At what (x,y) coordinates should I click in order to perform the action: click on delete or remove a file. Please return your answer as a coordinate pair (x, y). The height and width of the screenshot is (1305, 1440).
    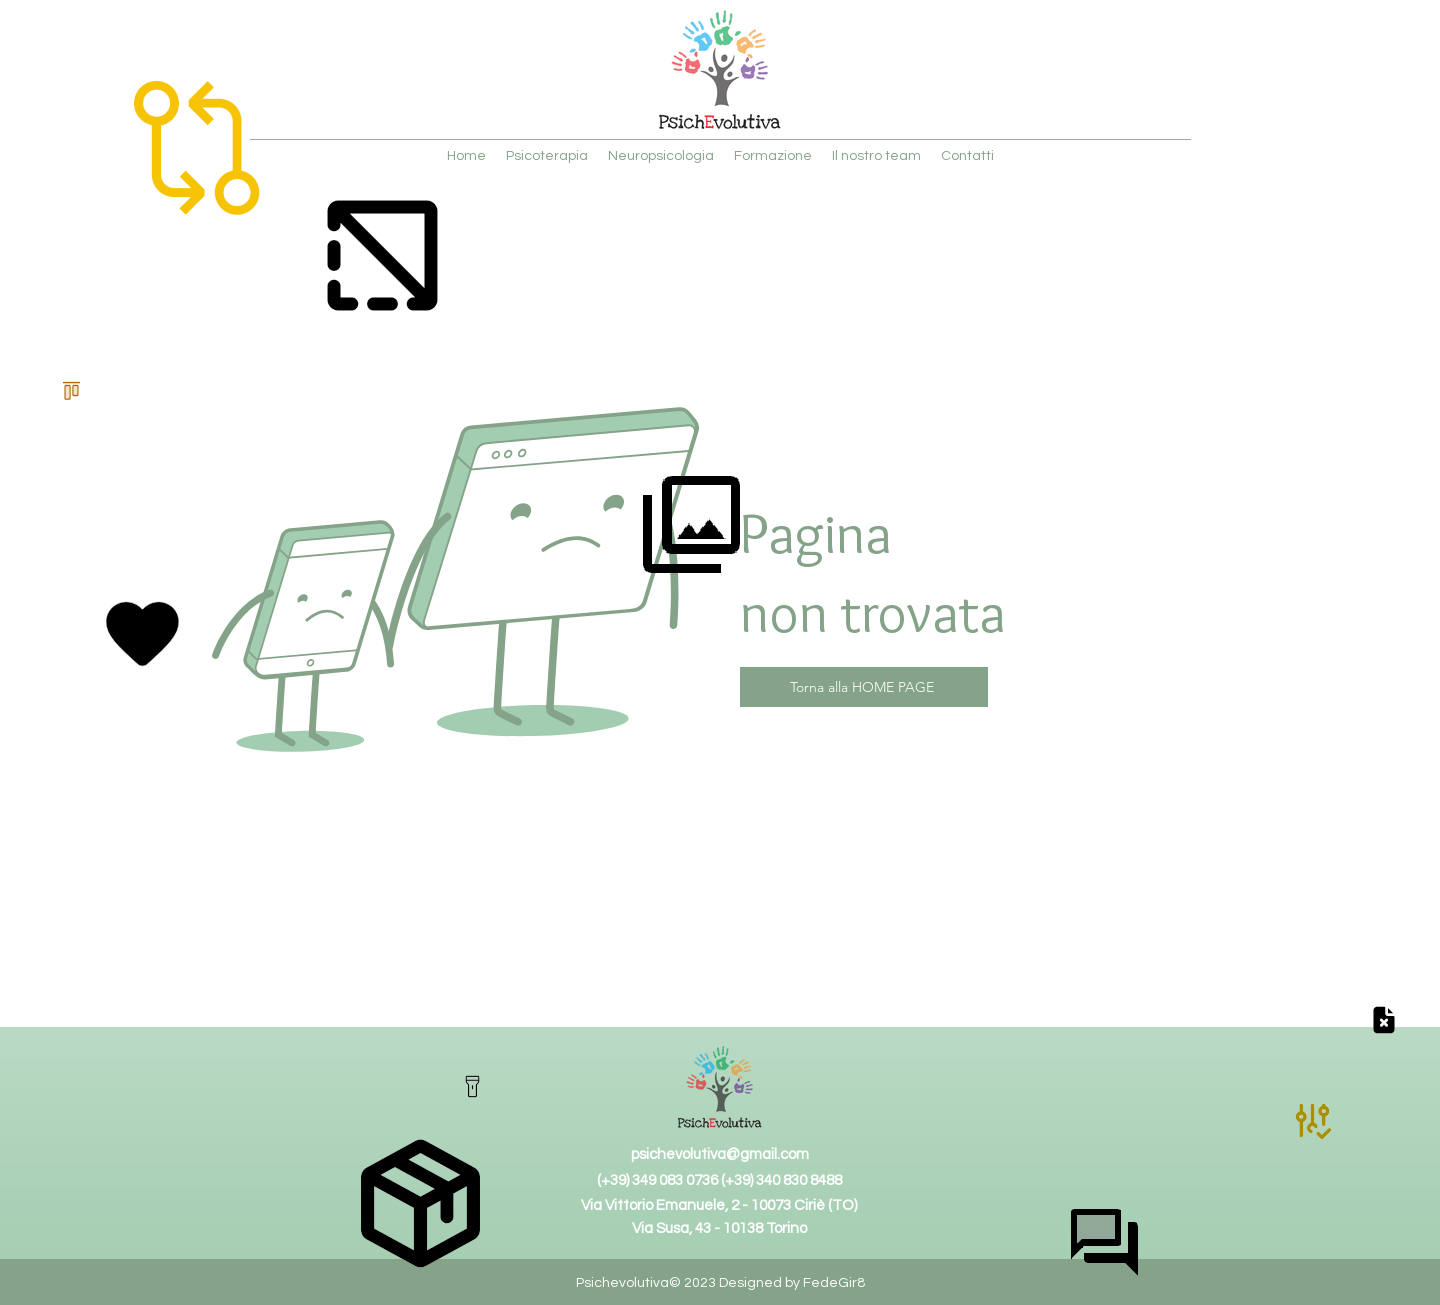
    Looking at the image, I should click on (1384, 1020).